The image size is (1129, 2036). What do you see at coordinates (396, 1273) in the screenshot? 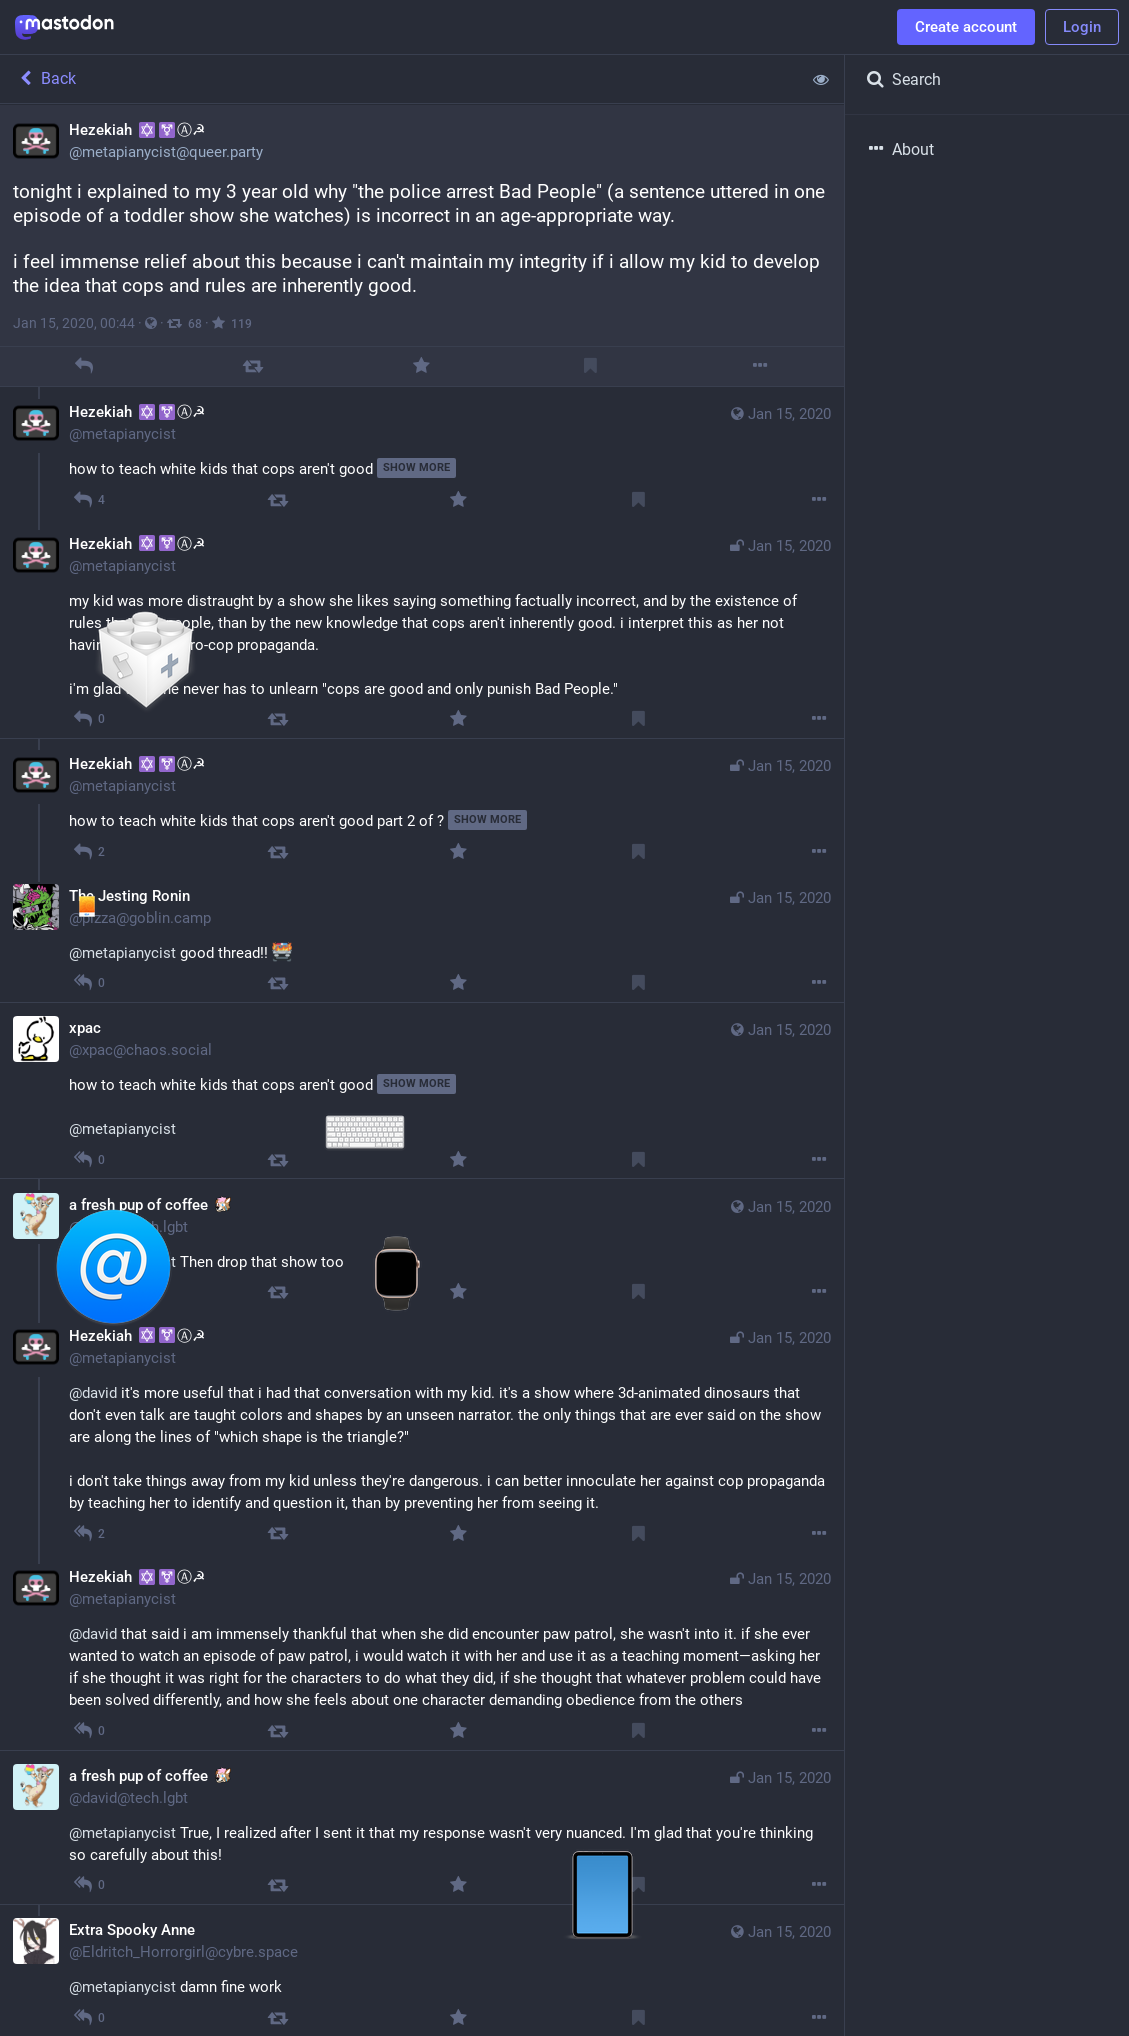
I see `apple watch series 10 device icon` at bounding box center [396, 1273].